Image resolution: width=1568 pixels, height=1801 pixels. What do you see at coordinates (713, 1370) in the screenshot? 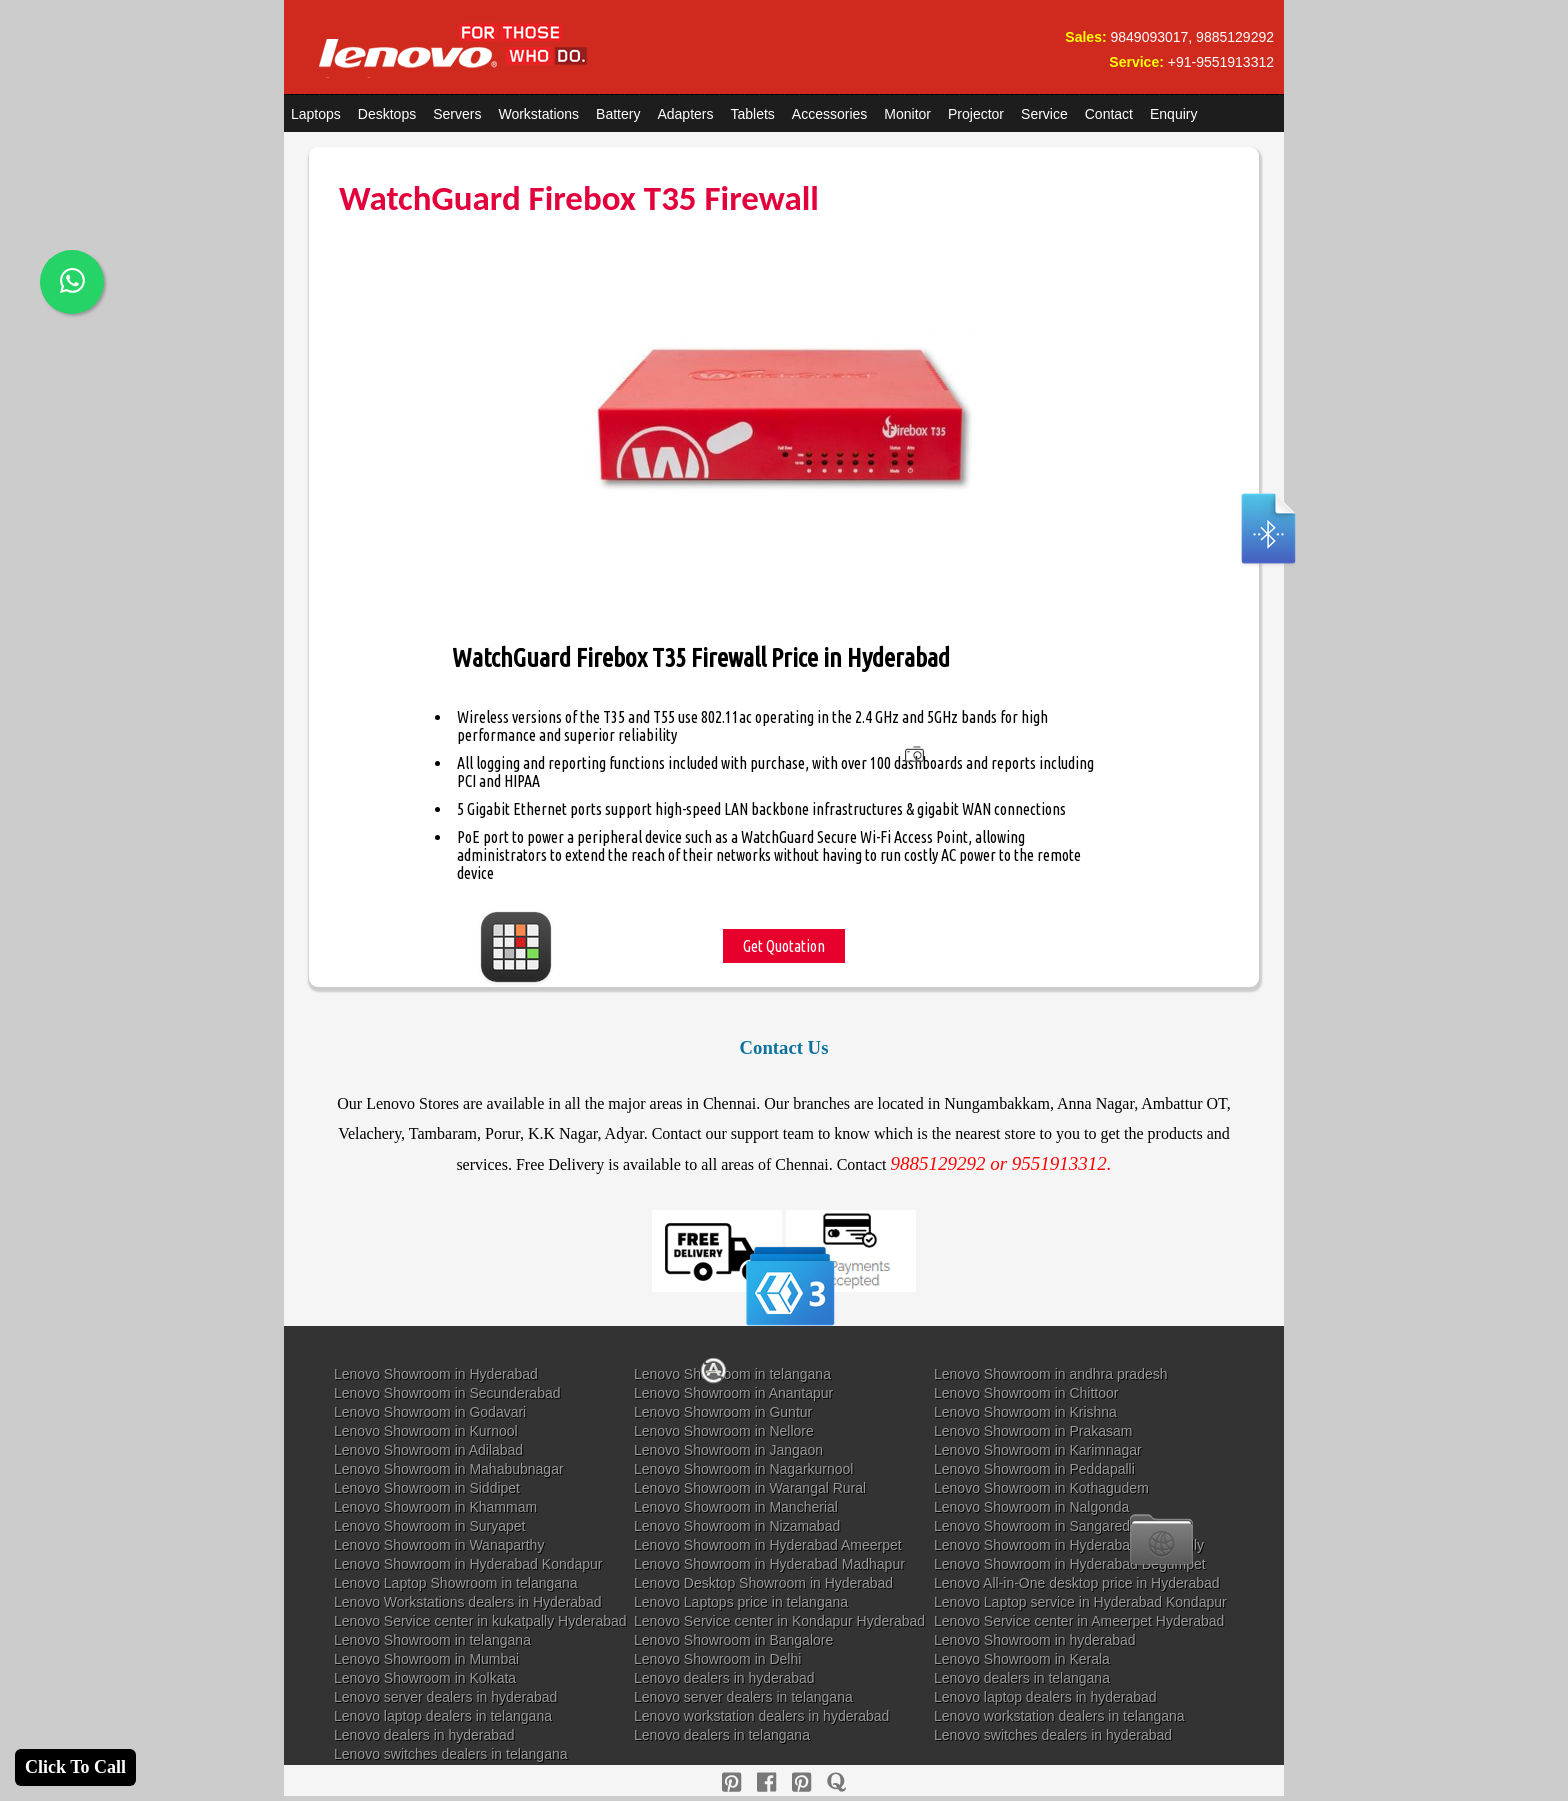
I see `check for available software updates` at bounding box center [713, 1370].